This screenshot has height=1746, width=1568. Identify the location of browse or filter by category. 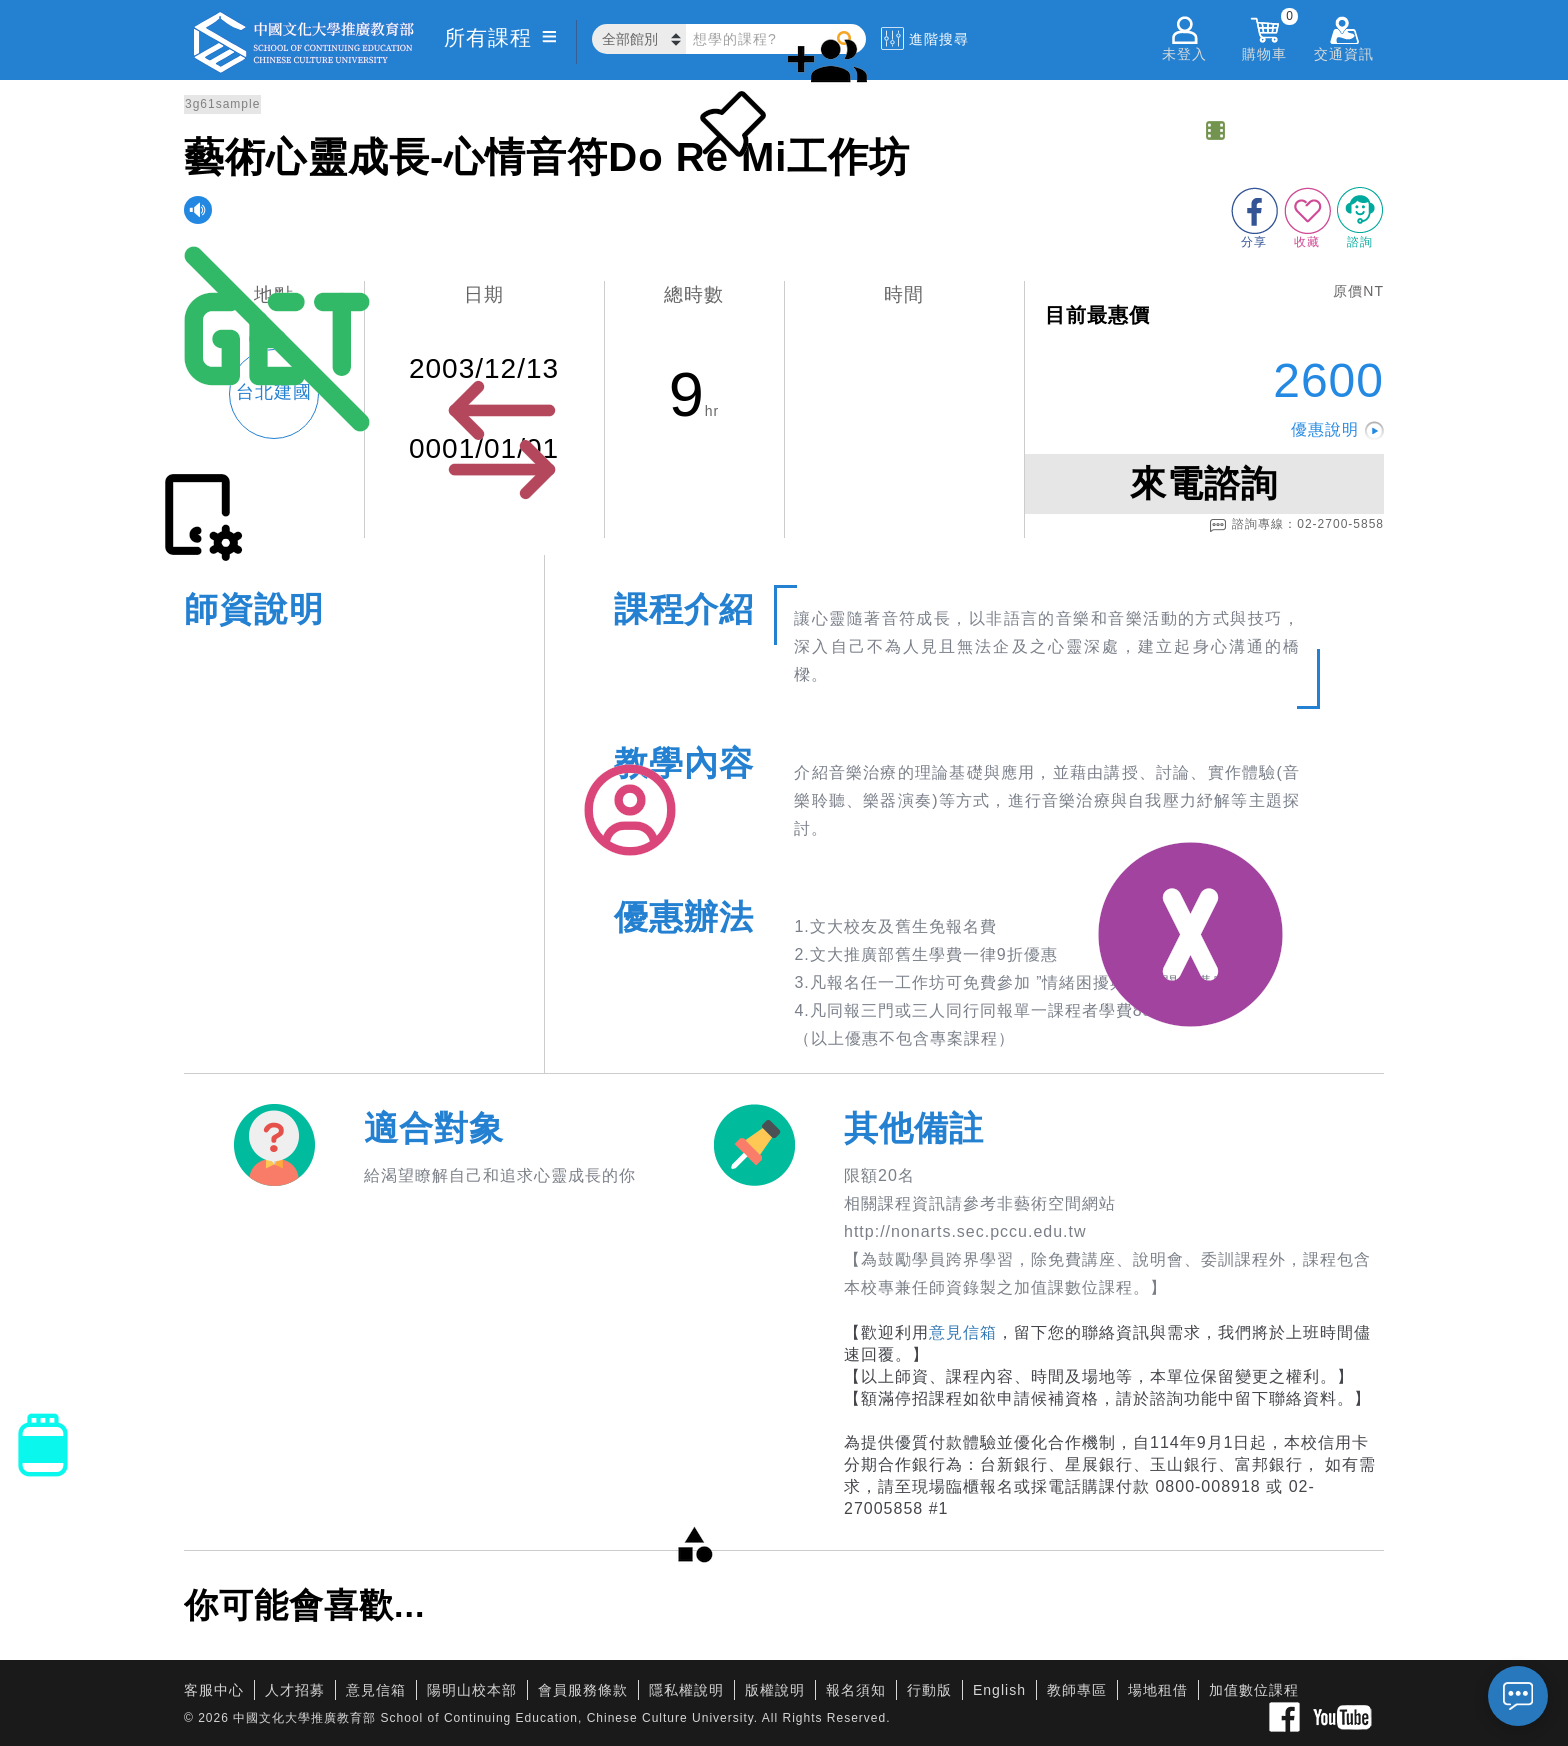
(694, 1544).